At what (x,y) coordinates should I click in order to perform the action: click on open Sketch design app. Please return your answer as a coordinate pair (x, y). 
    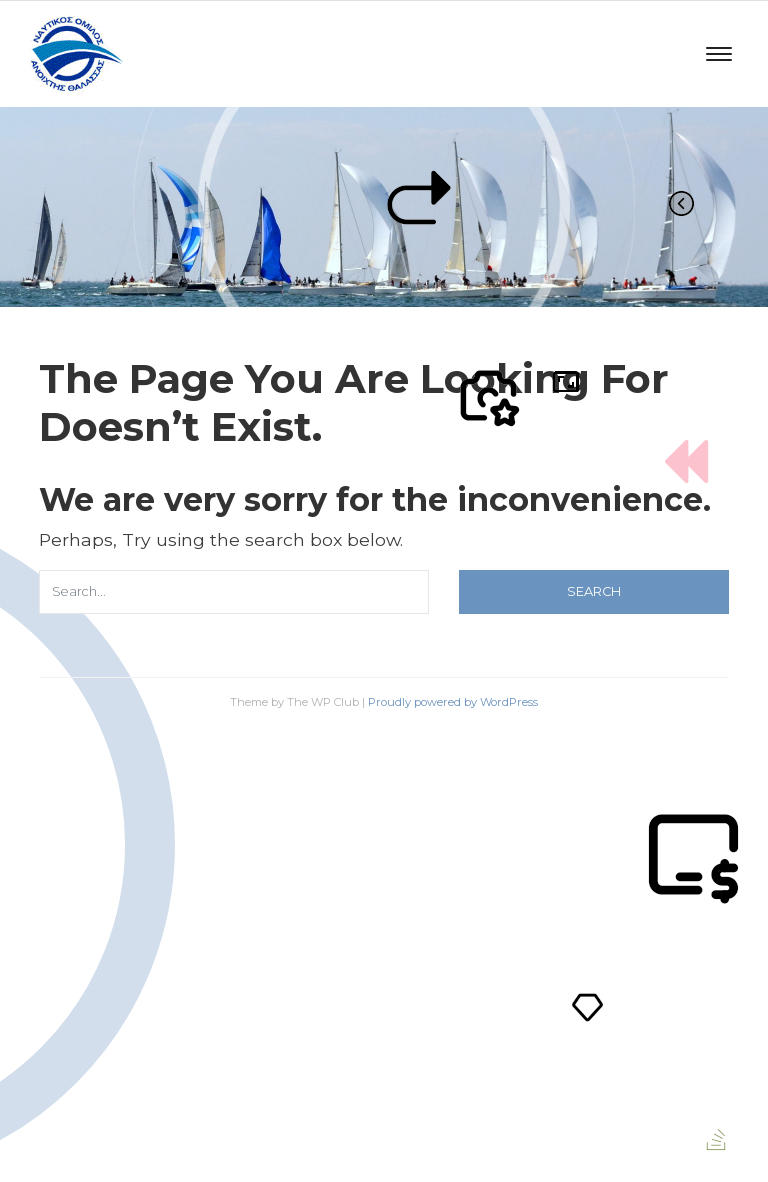
    Looking at the image, I should click on (587, 1007).